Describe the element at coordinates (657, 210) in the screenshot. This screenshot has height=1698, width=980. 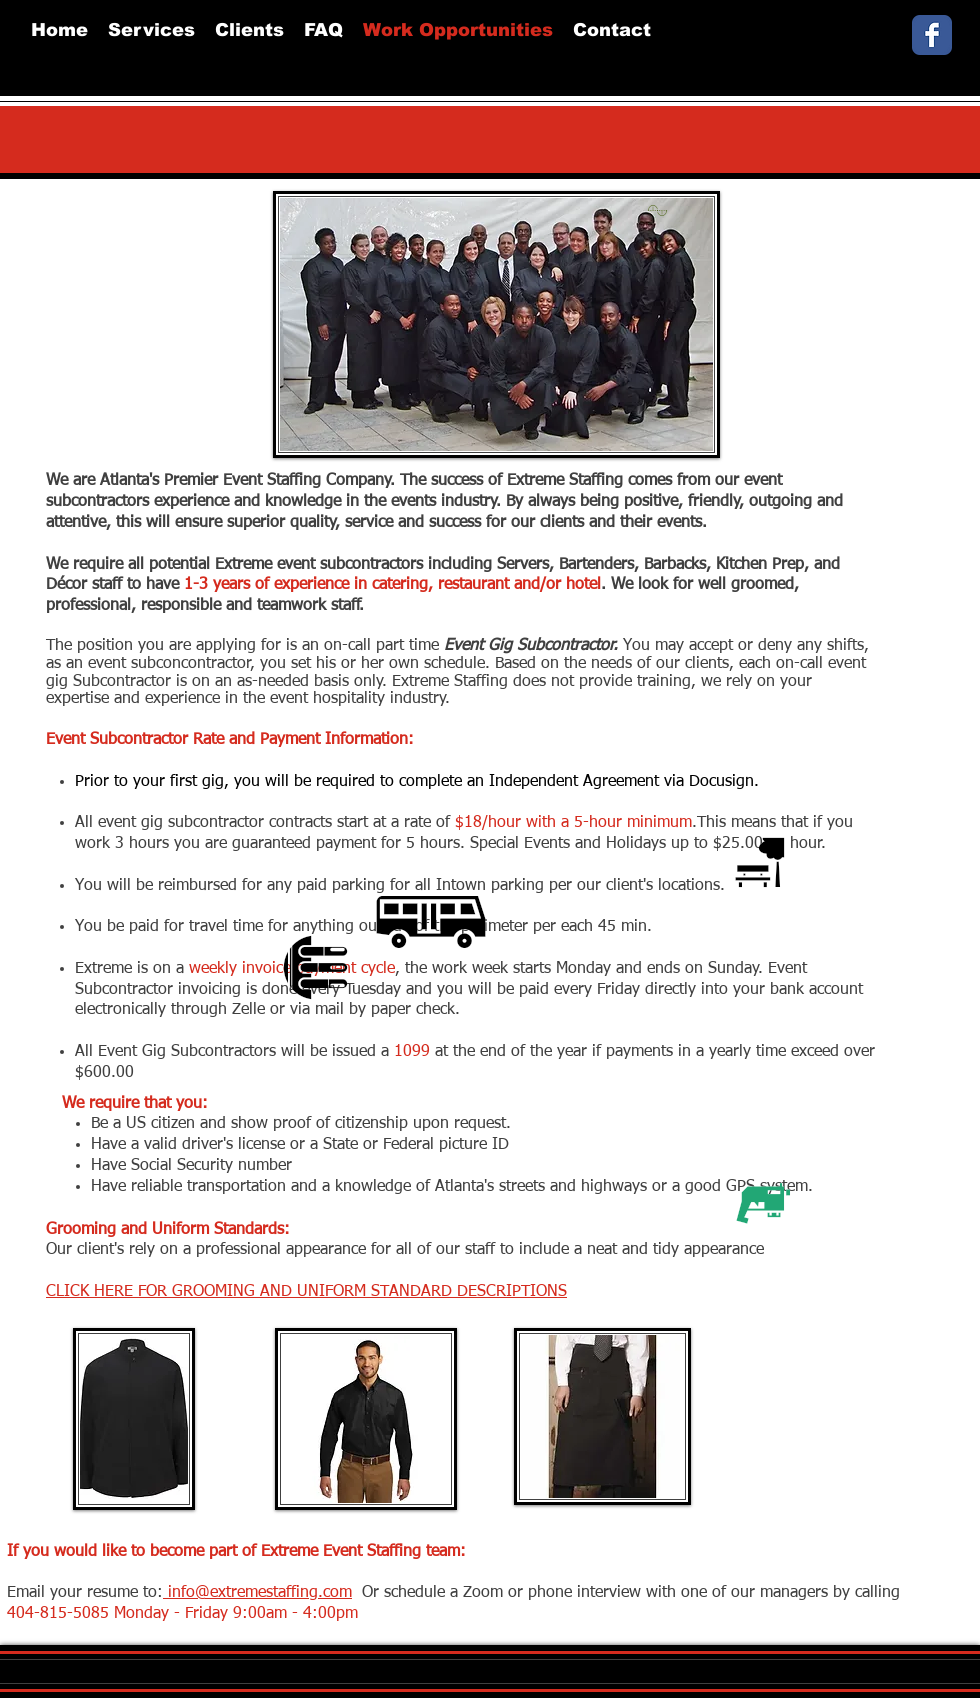
I see `view diagram or flowchart` at that location.